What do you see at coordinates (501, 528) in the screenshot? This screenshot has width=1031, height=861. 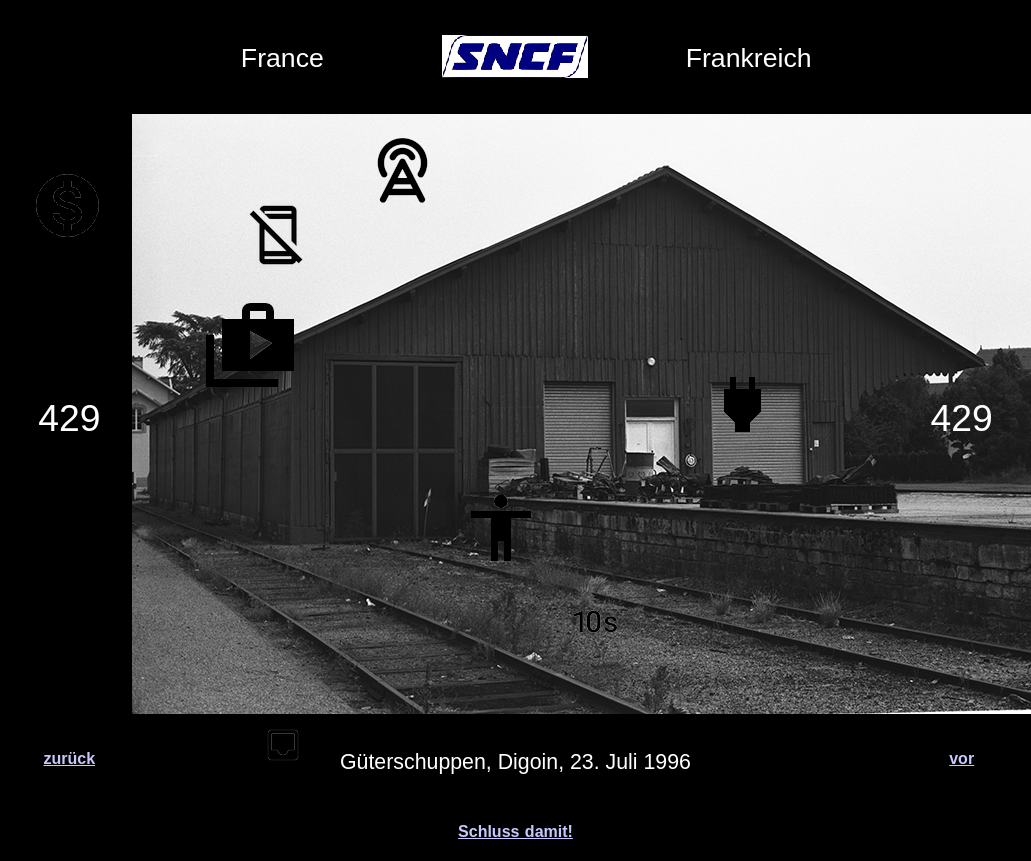 I see `access accessibility settings` at bounding box center [501, 528].